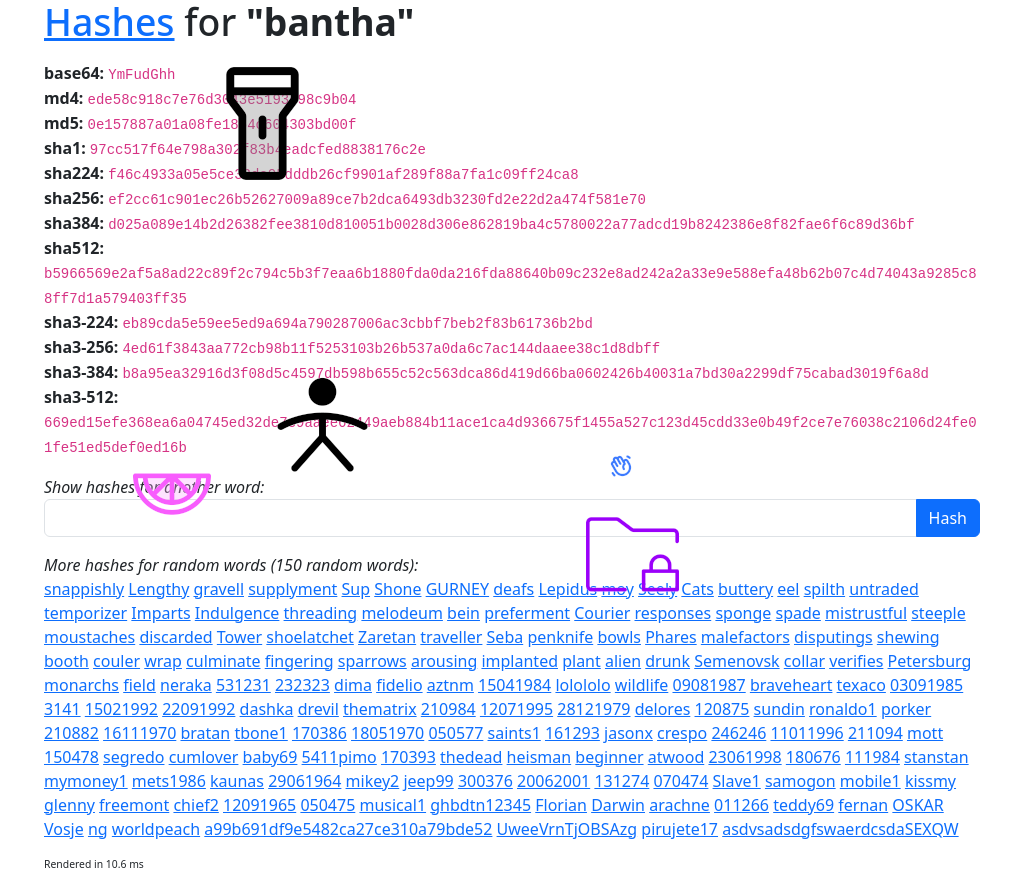  What do you see at coordinates (172, 488) in the screenshot?
I see `indicates citrus or fruit-related content` at bounding box center [172, 488].